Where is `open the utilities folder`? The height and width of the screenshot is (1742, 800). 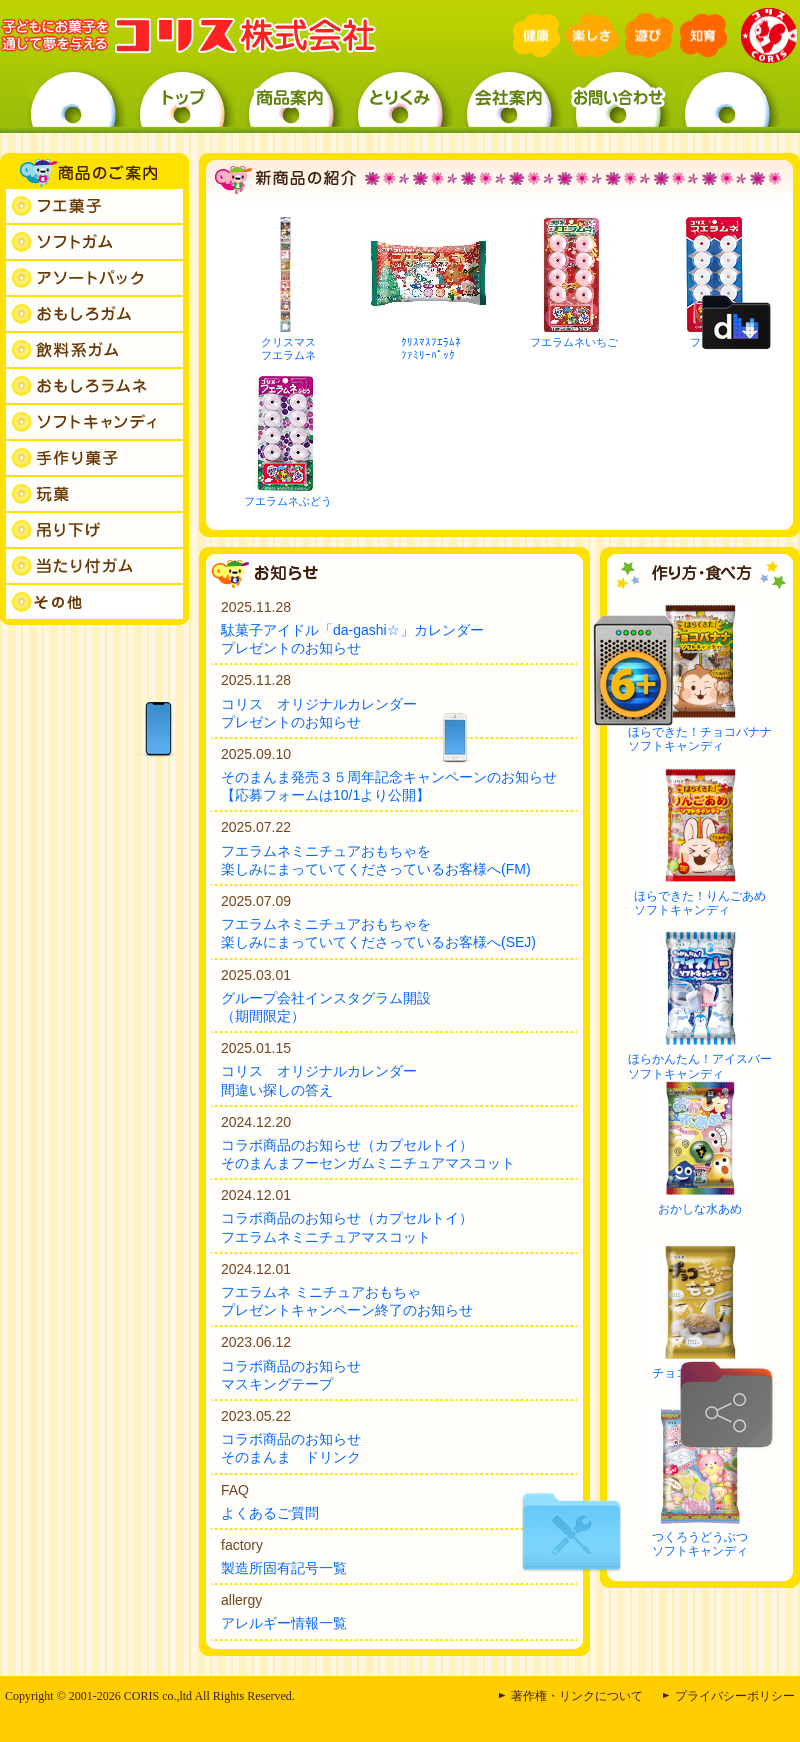 open the utilities folder is located at coordinates (571, 1531).